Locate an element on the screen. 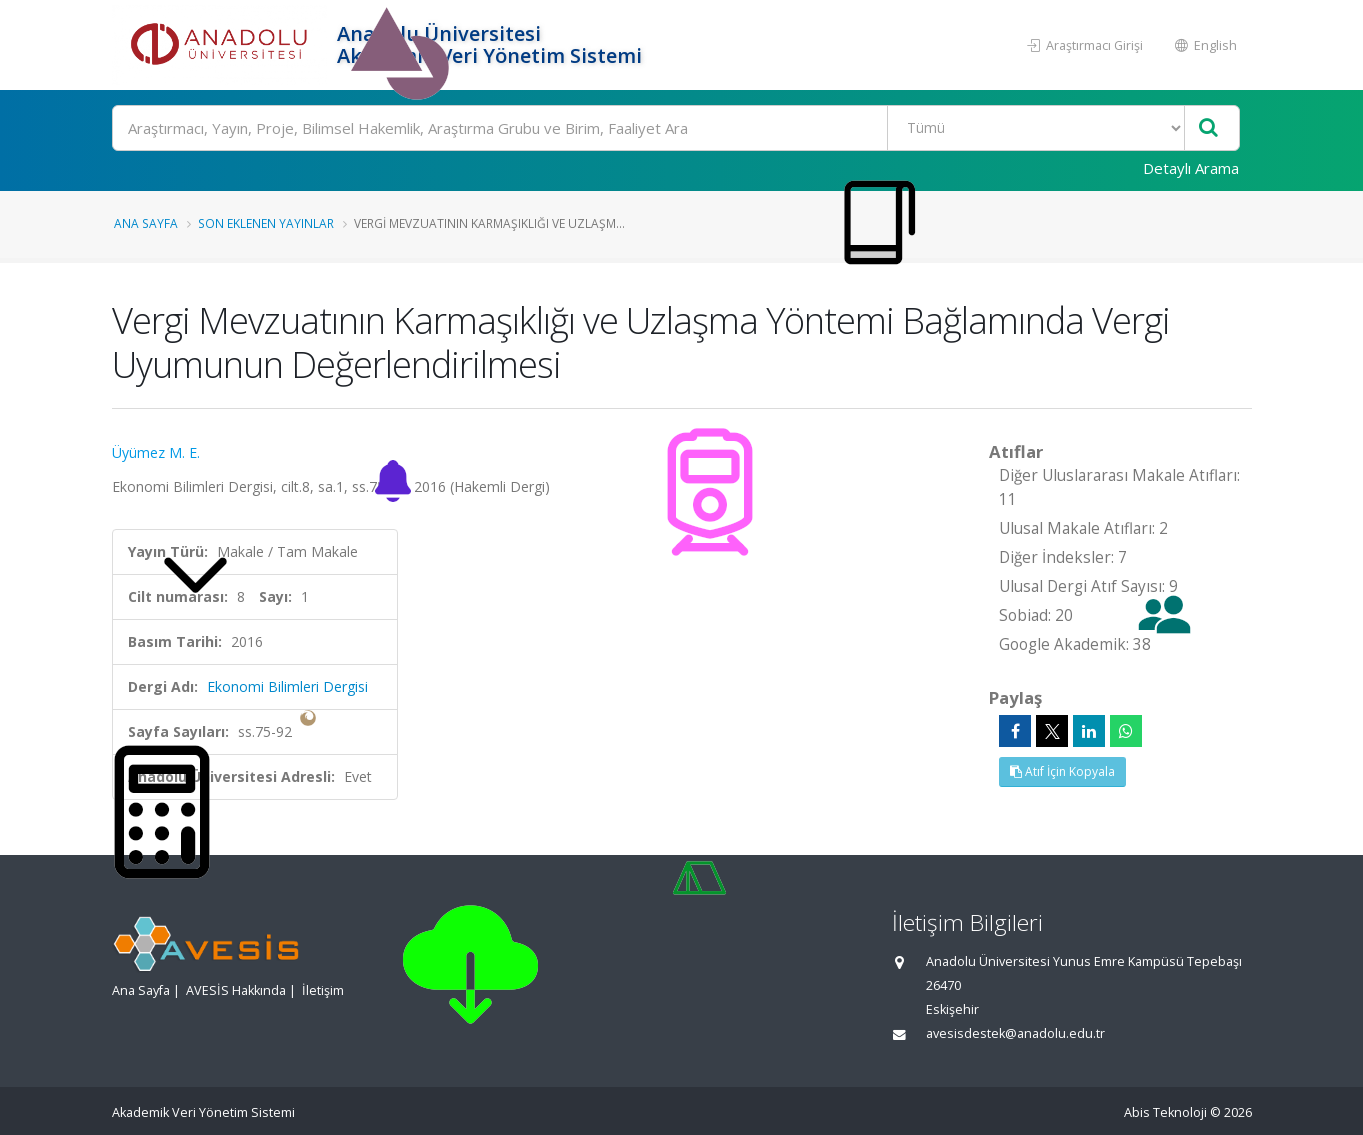 The width and height of the screenshot is (1363, 1135). view camping or outdoor locations is located at coordinates (699, 879).